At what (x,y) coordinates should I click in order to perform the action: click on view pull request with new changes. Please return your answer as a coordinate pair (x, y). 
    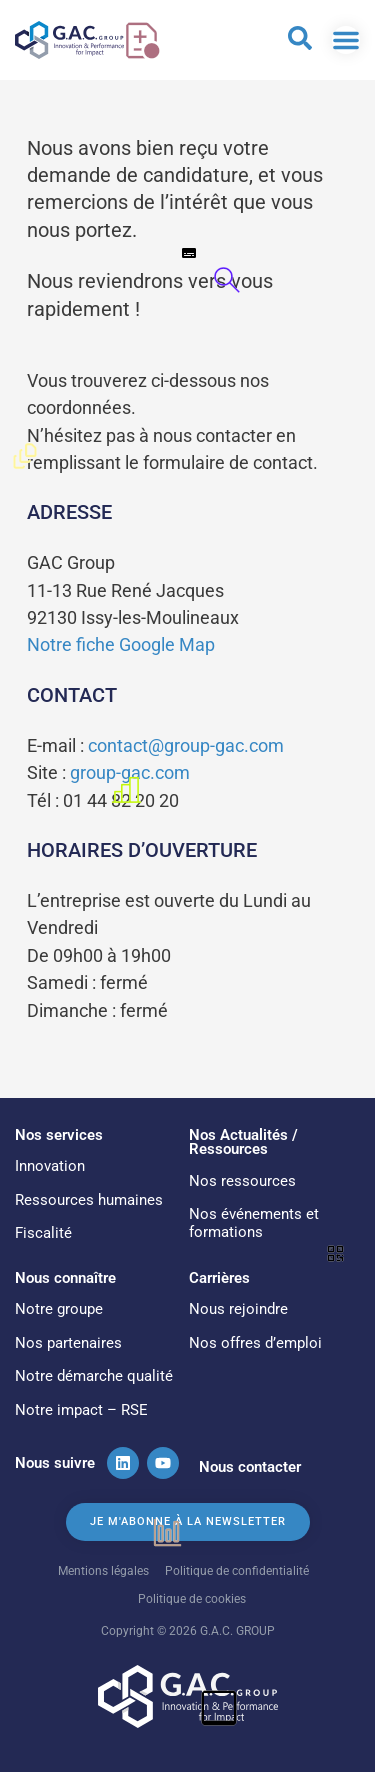
    Looking at the image, I should click on (141, 40).